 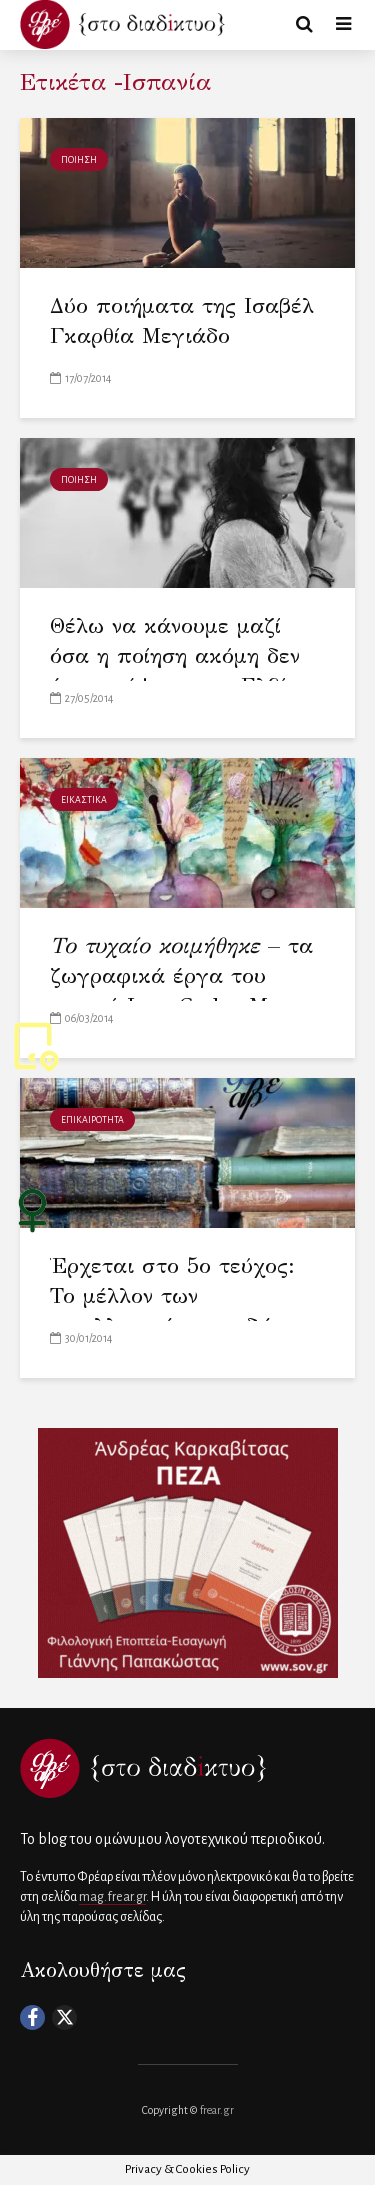 I want to click on select femme gender identity, so click(x=32, y=1209).